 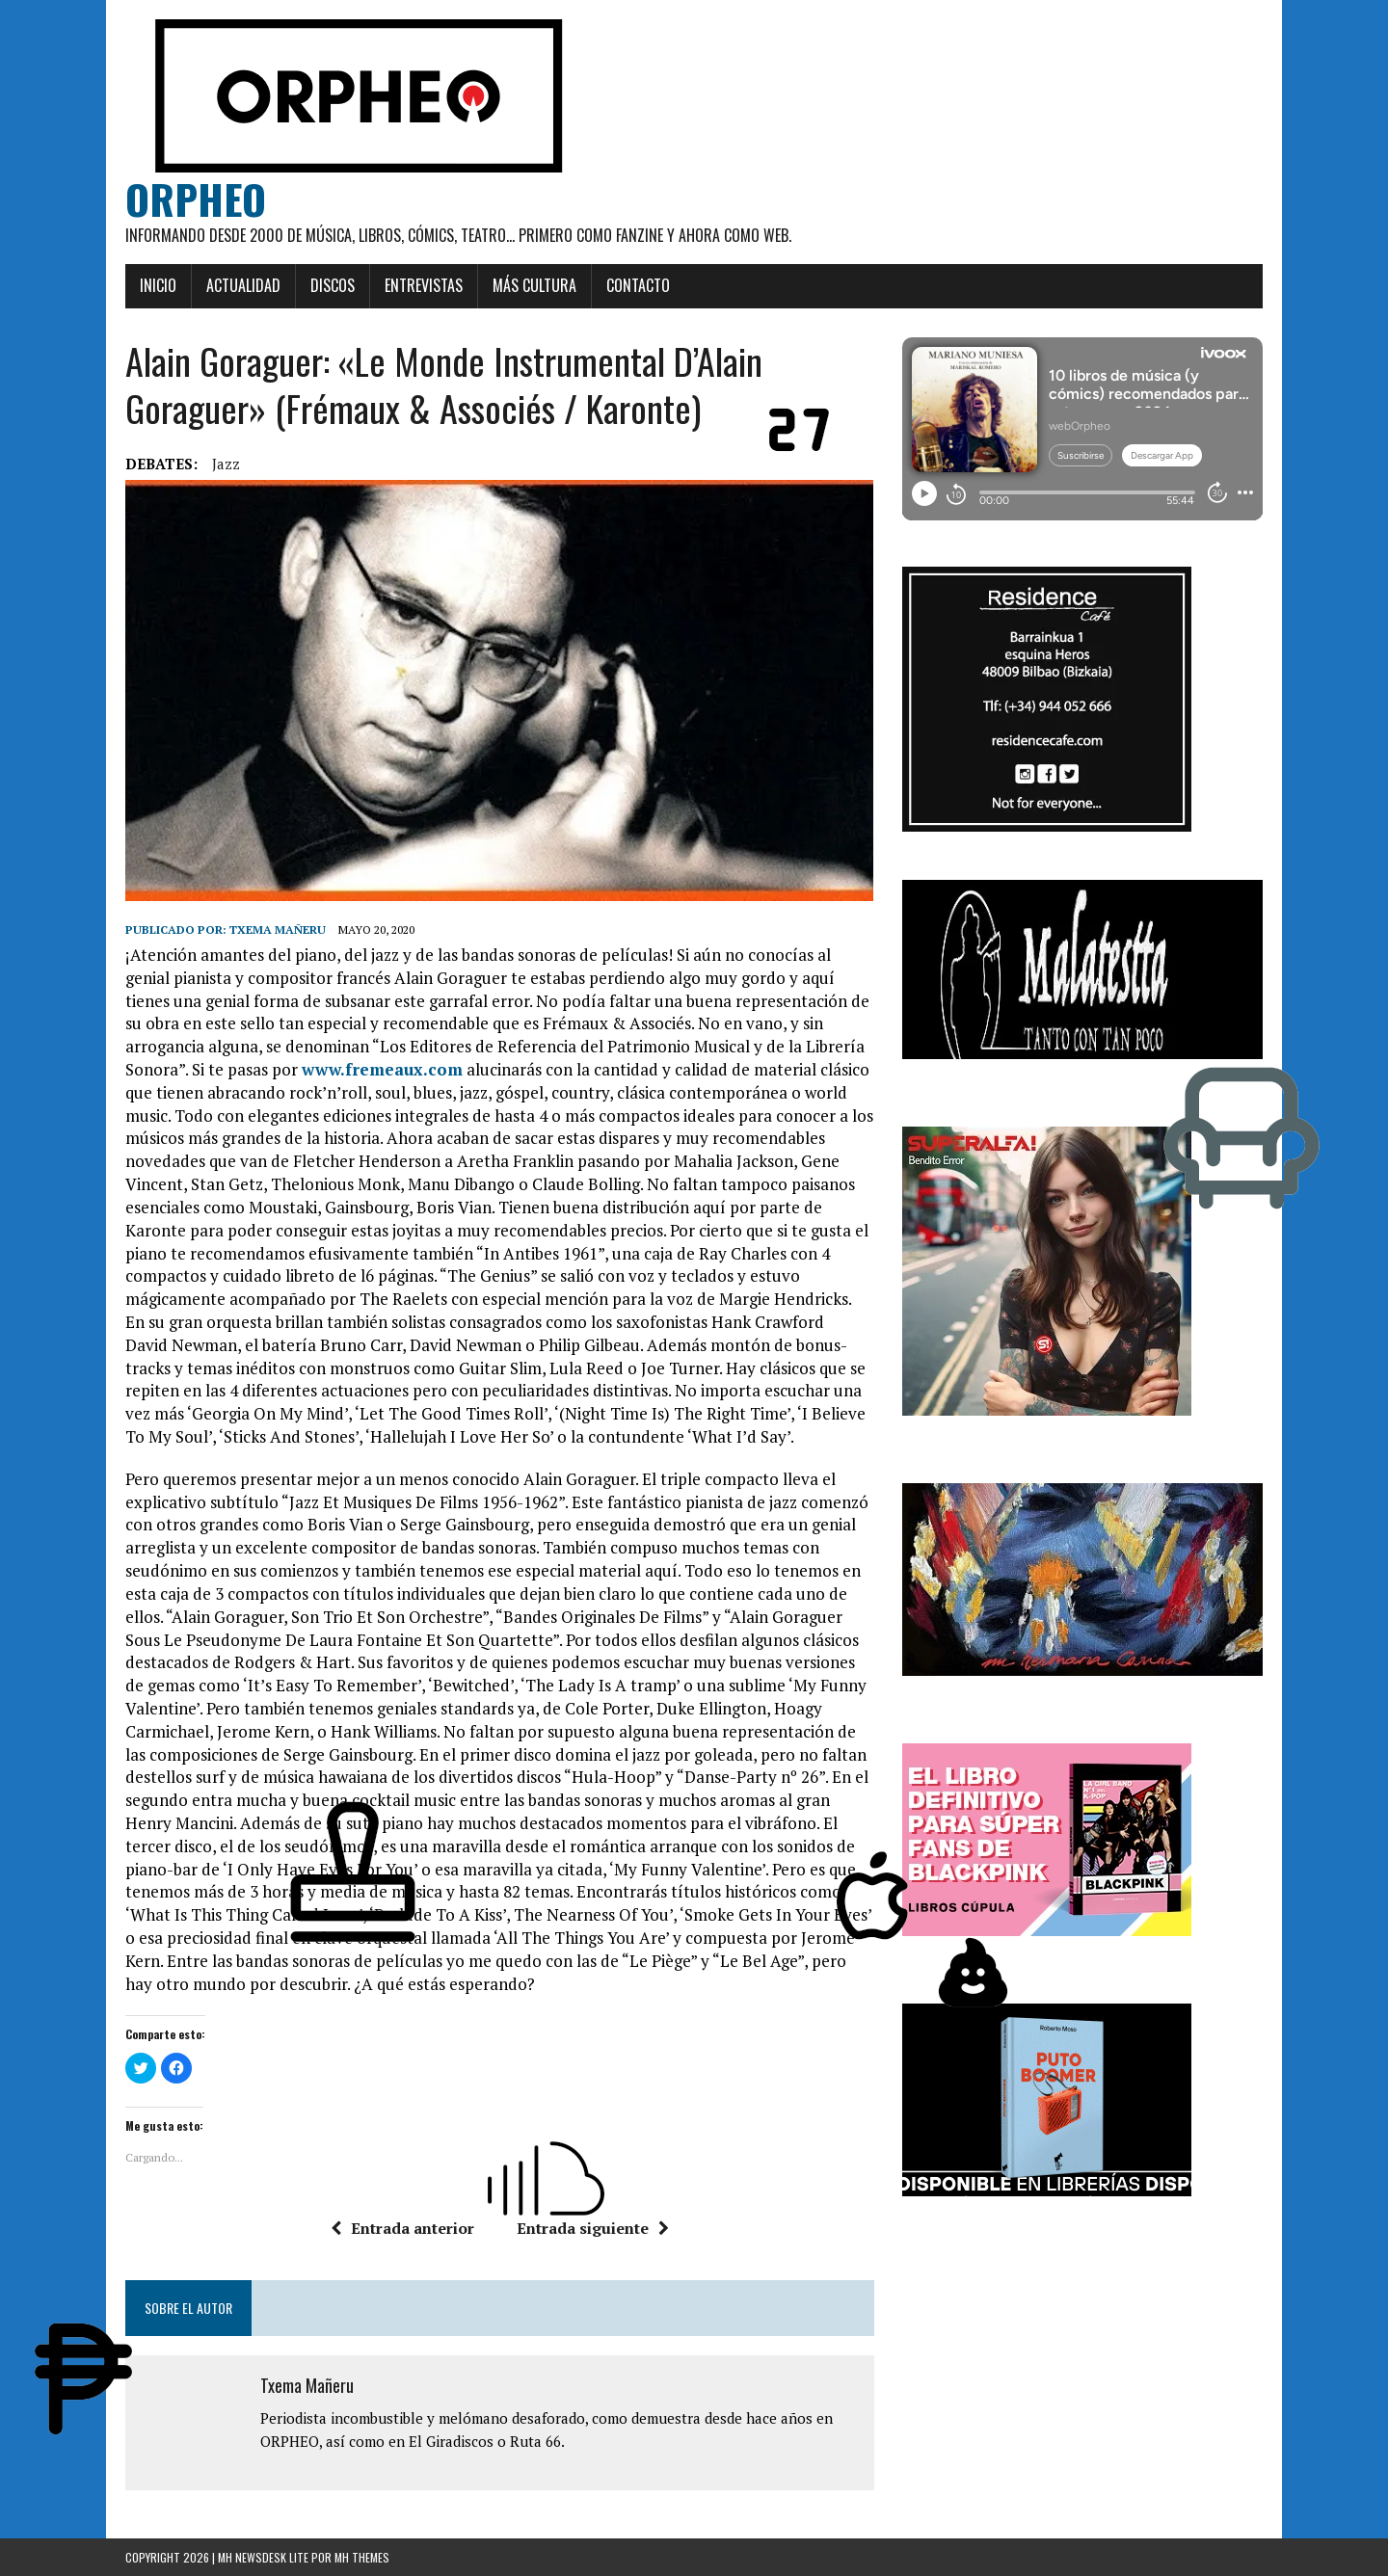 What do you see at coordinates (874, 1898) in the screenshot?
I see `apple brand or product identifier` at bounding box center [874, 1898].